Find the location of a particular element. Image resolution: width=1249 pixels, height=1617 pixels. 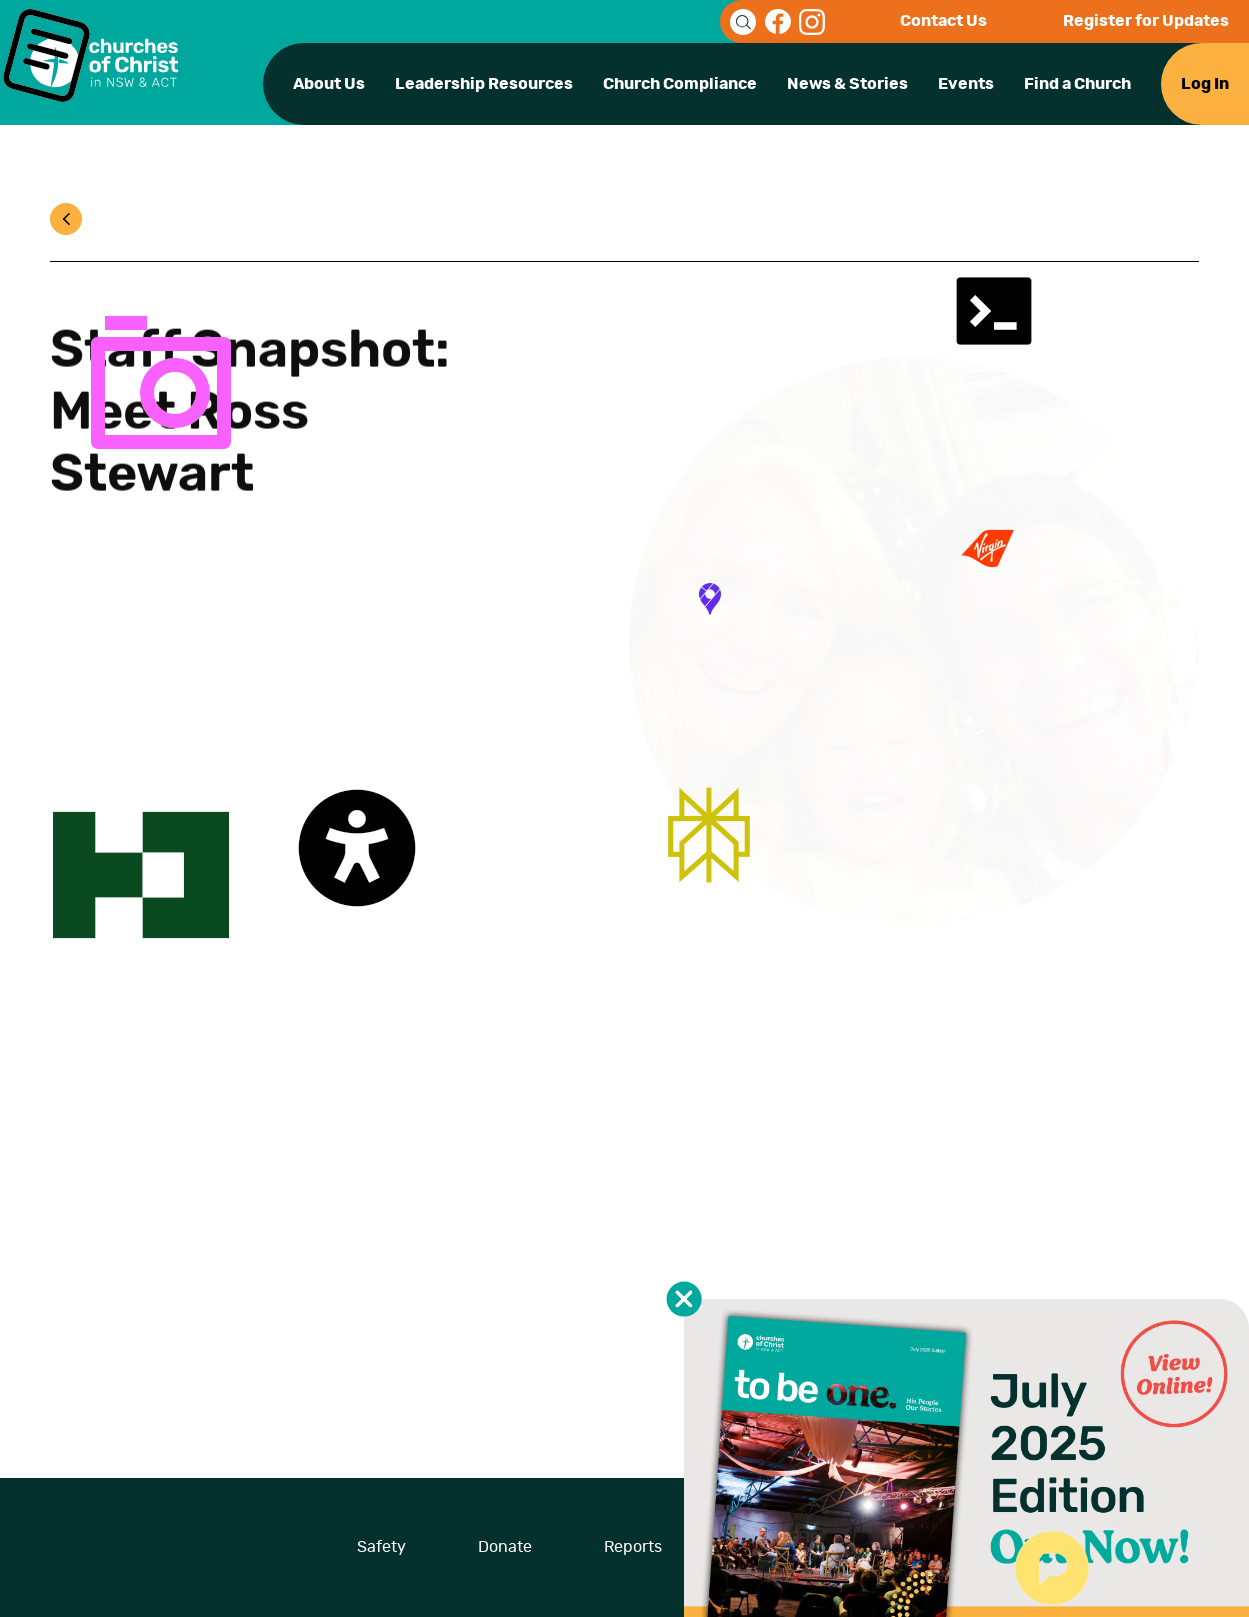

virgin atlantic airline logo is located at coordinates (987, 548).